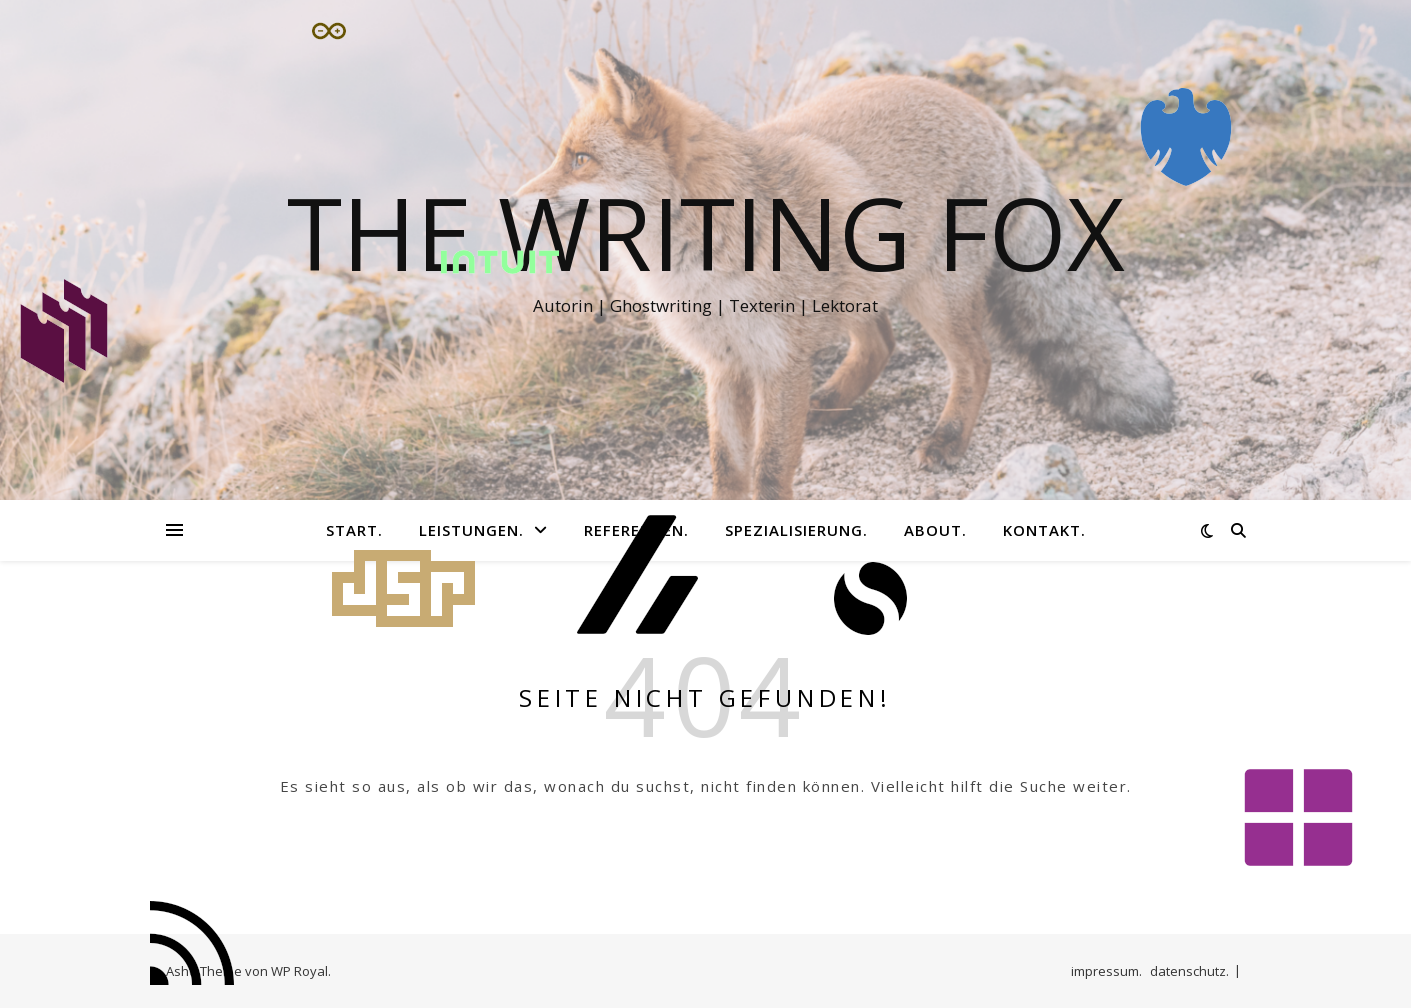 Image resolution: width=1411 pixels, height=1008 pixels. Describe the element at coordinates (637, 574) in the screenshot. I see `open zenn platform` at that location.